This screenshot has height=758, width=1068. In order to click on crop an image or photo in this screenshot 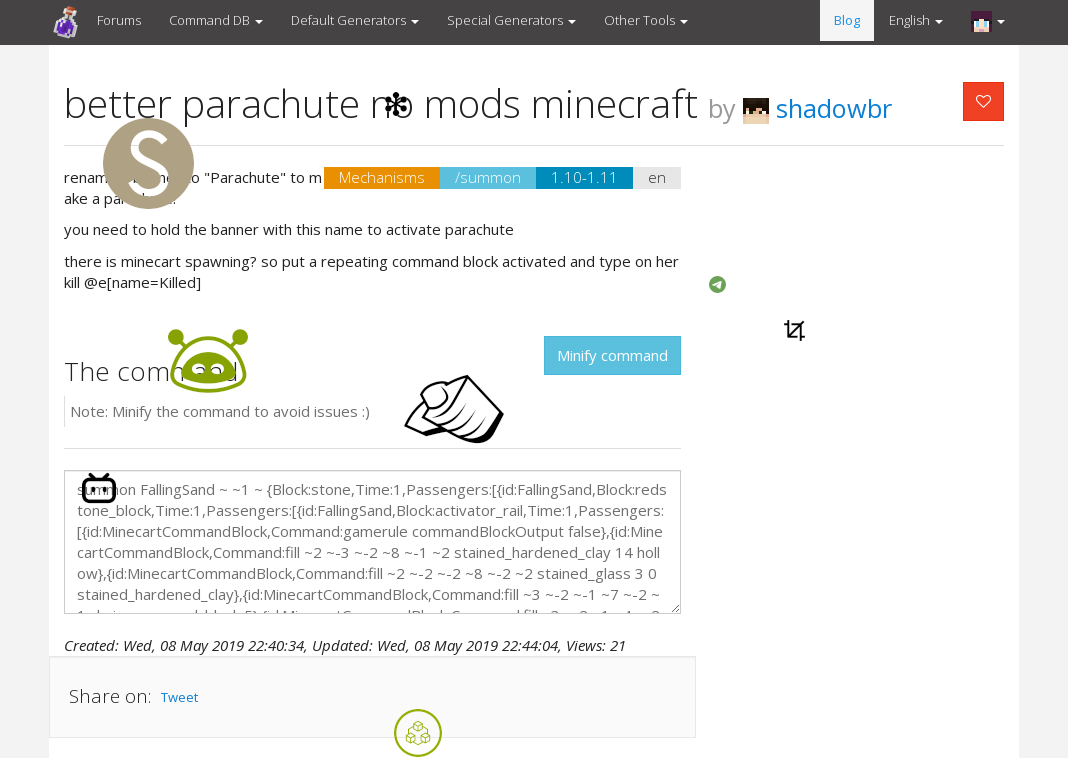, I will do `click(794, 330)`.